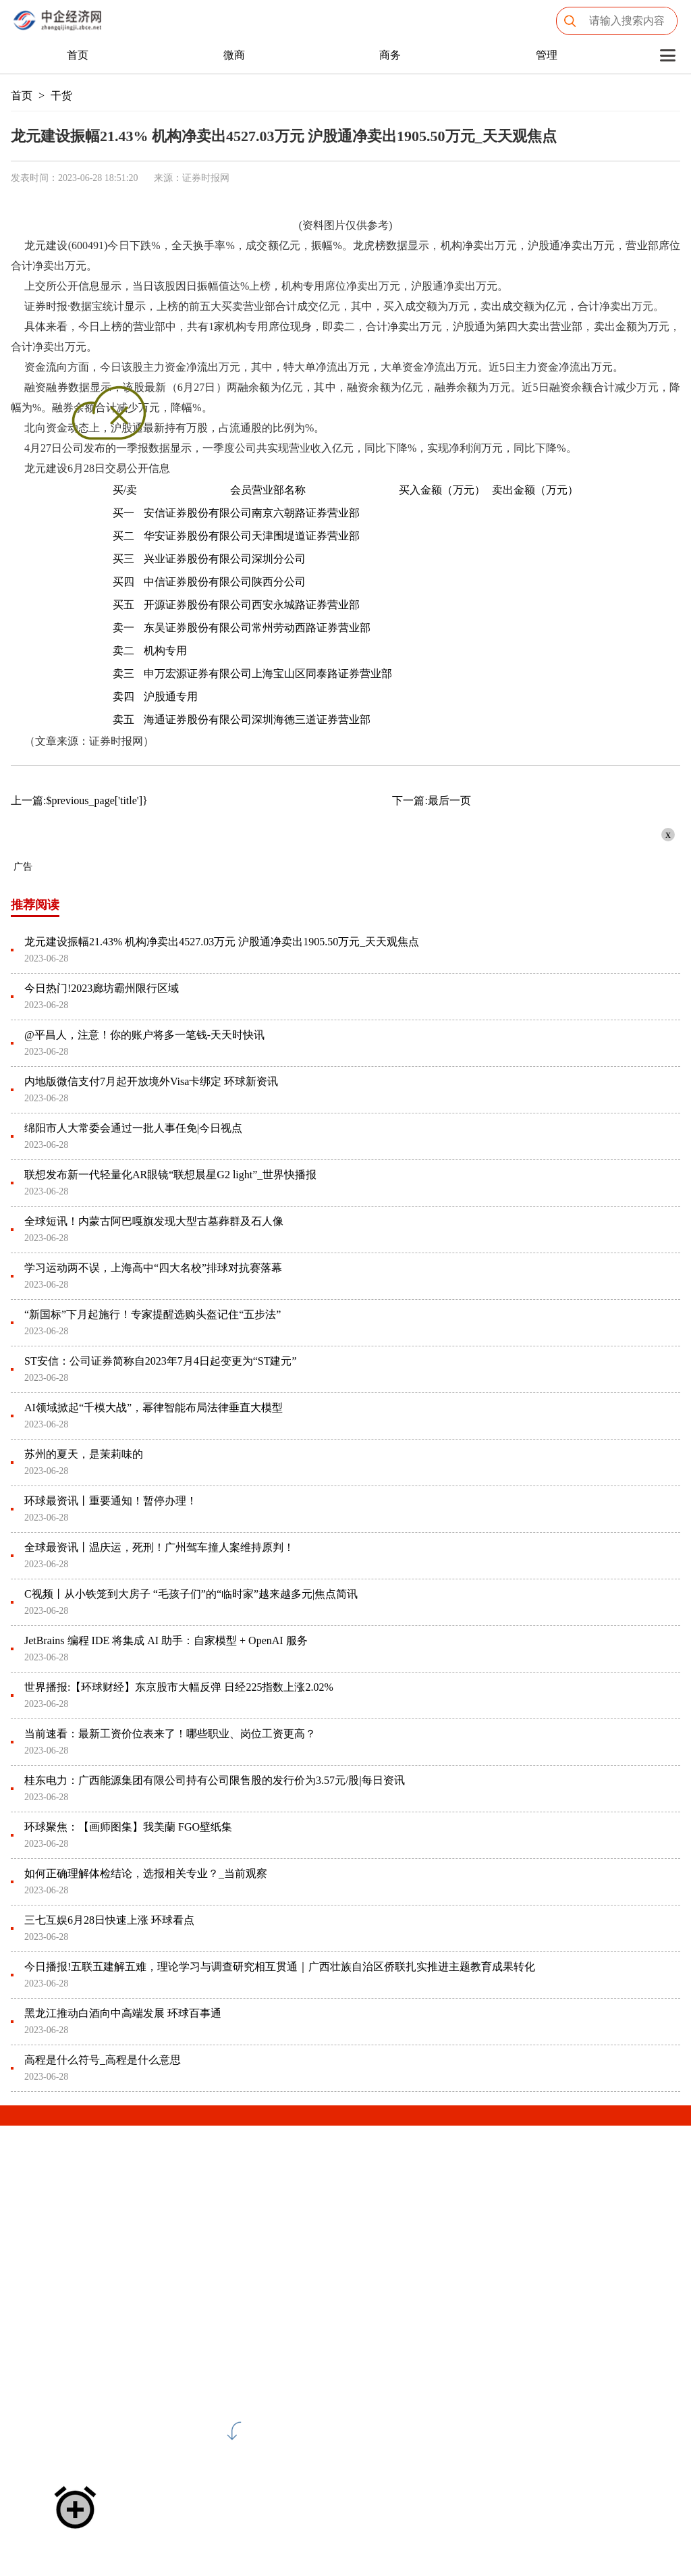  What do you see at coordinates (109, 413) in the screenshot?
I see `disconnect from cloud storage` at bounding box center [109, 413].